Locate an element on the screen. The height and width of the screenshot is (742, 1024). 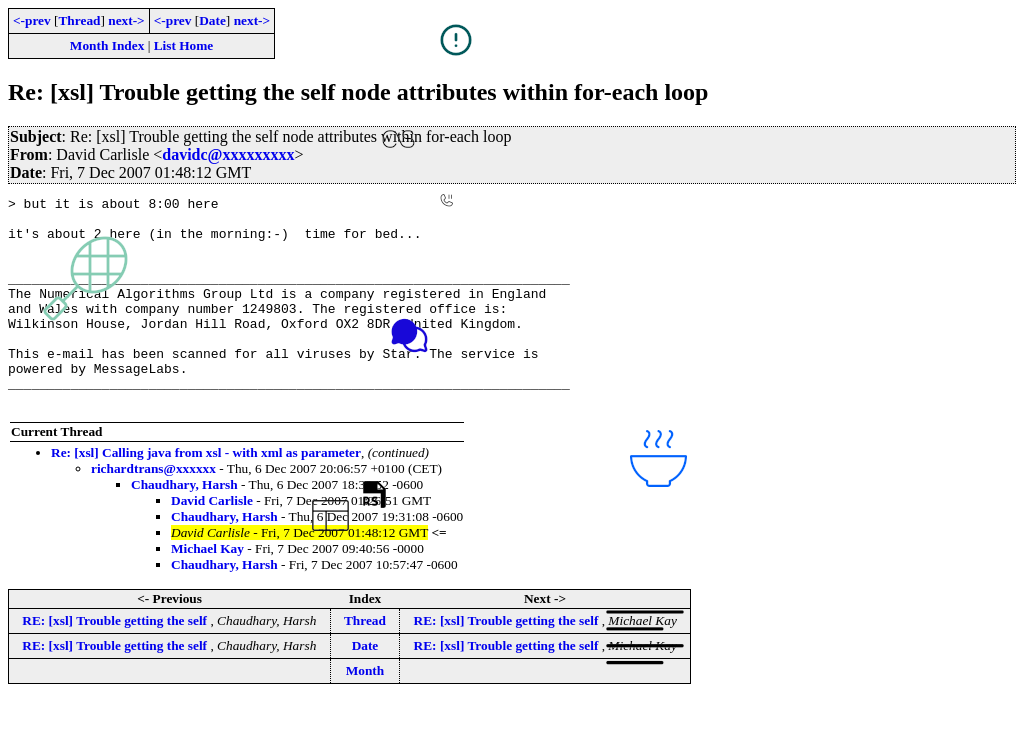
put a call on hold is located at coordinates (447, 200).